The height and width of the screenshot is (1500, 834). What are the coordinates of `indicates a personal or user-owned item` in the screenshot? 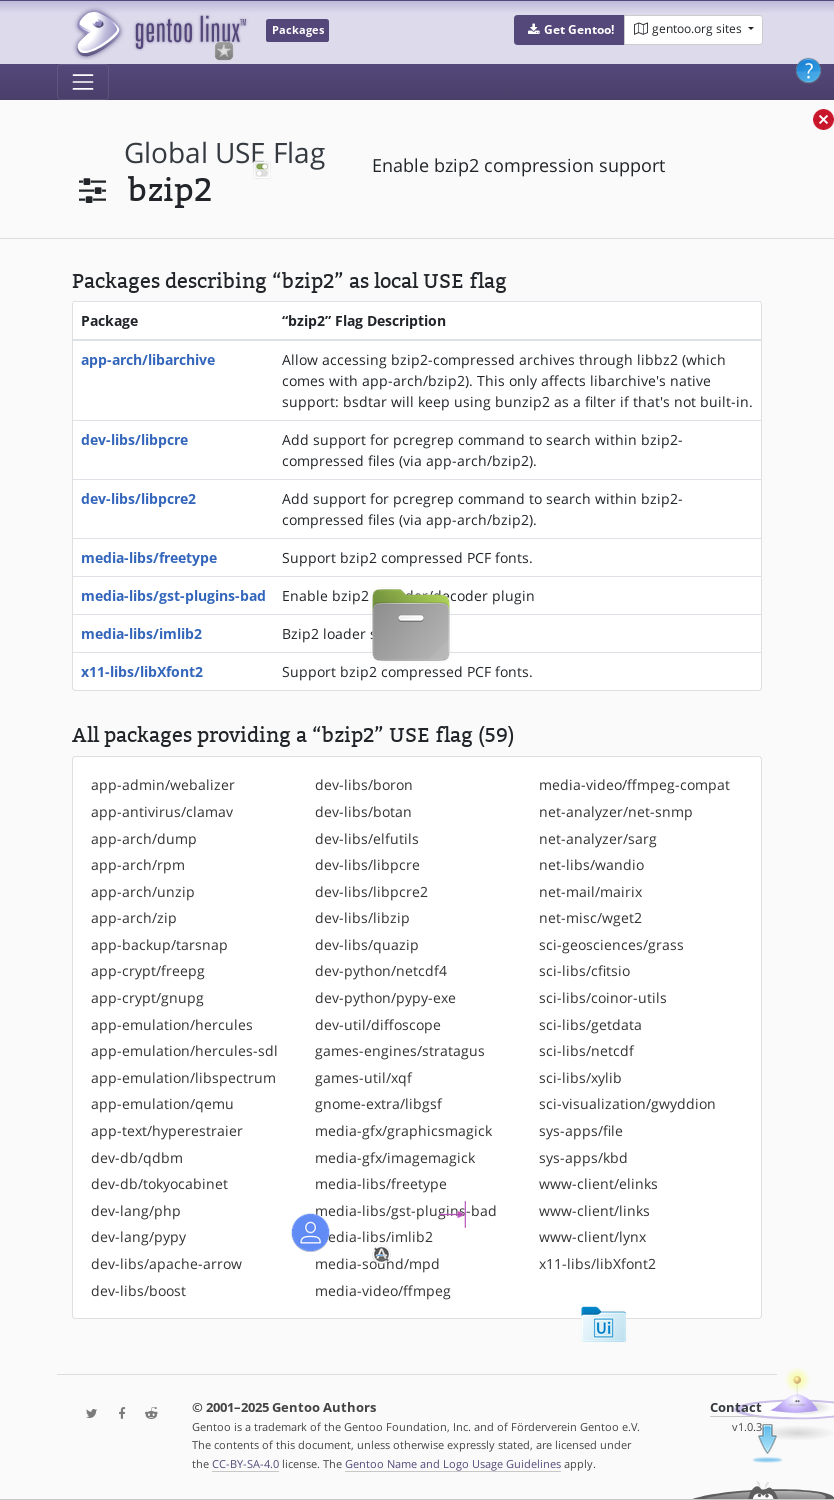 It's located at (310, 1232).